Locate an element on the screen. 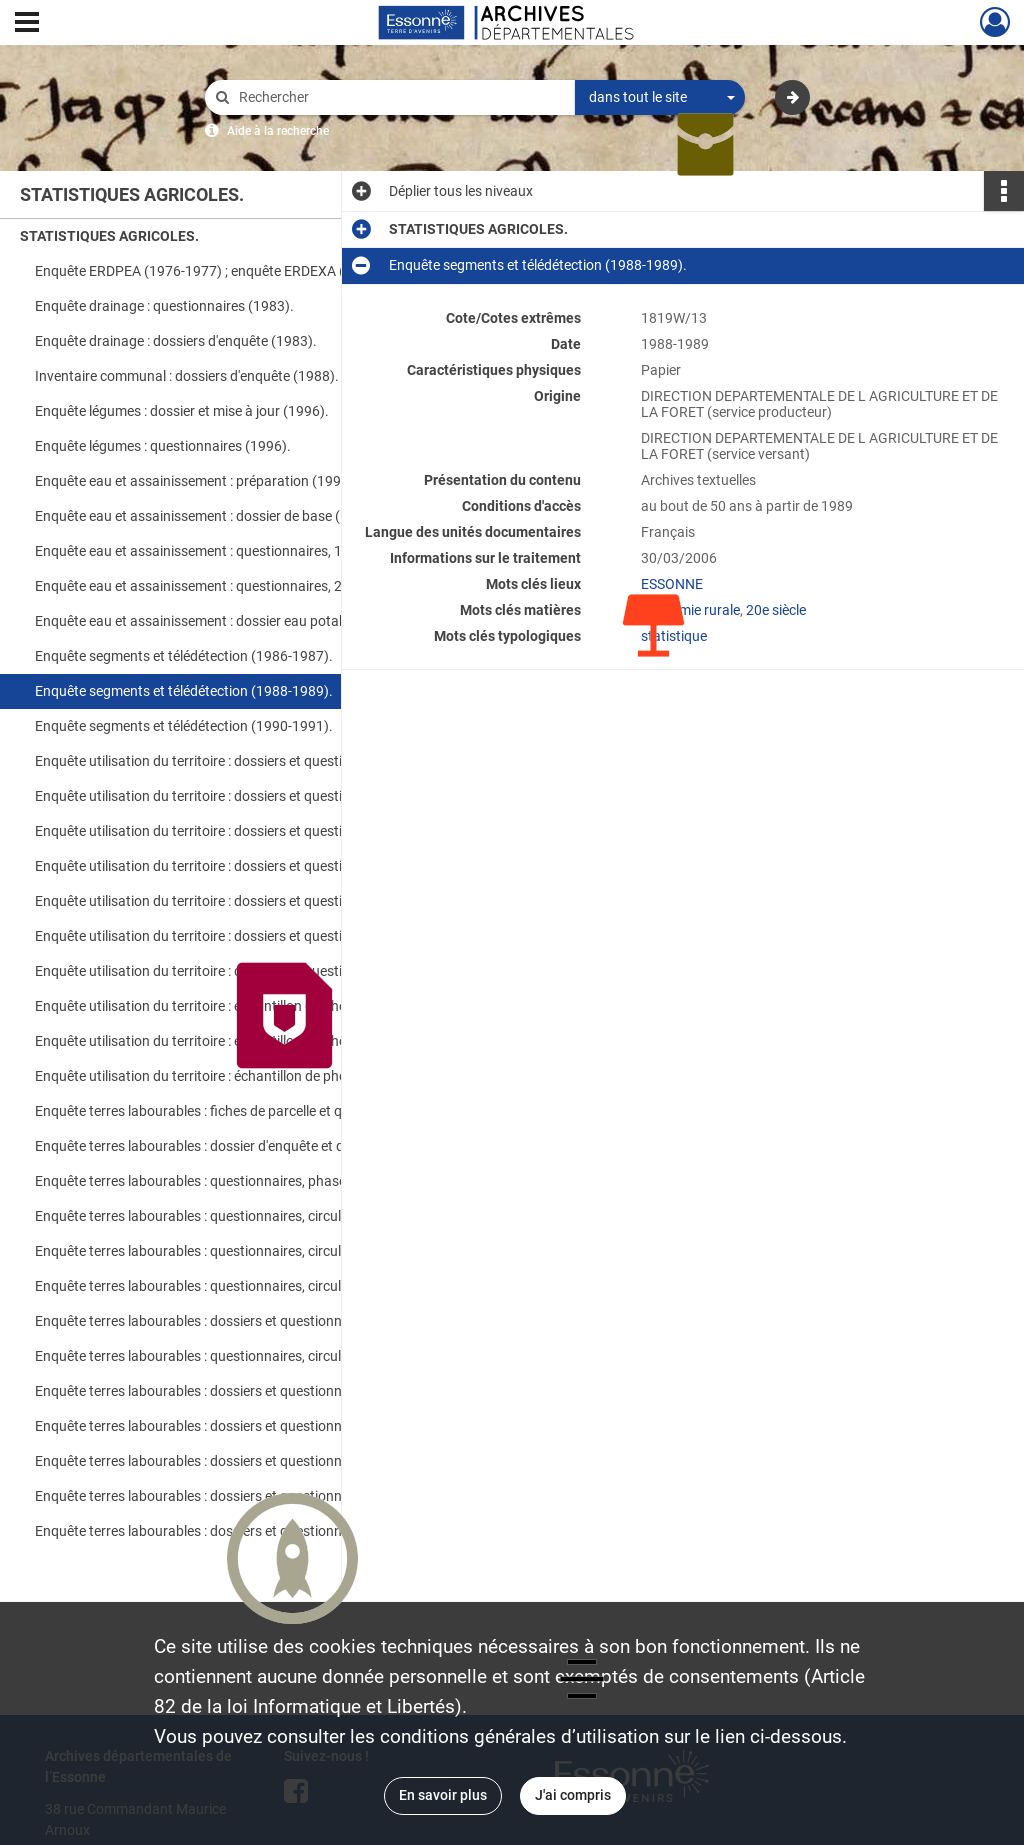 Image resolution: width=1024 pixels, height=1845 pixels. visit proto.io website or app is located at coordinates (292, 1558).